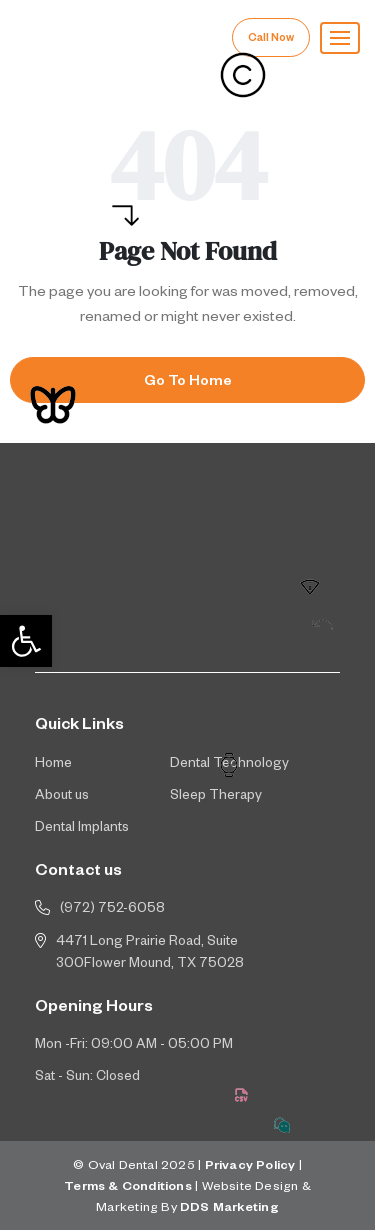 Image resolution: width=375 pixels, height=1230 pixels. Describe the element at coordinates (125, 214) in the screenshot. I see `move item right then down` at that location.